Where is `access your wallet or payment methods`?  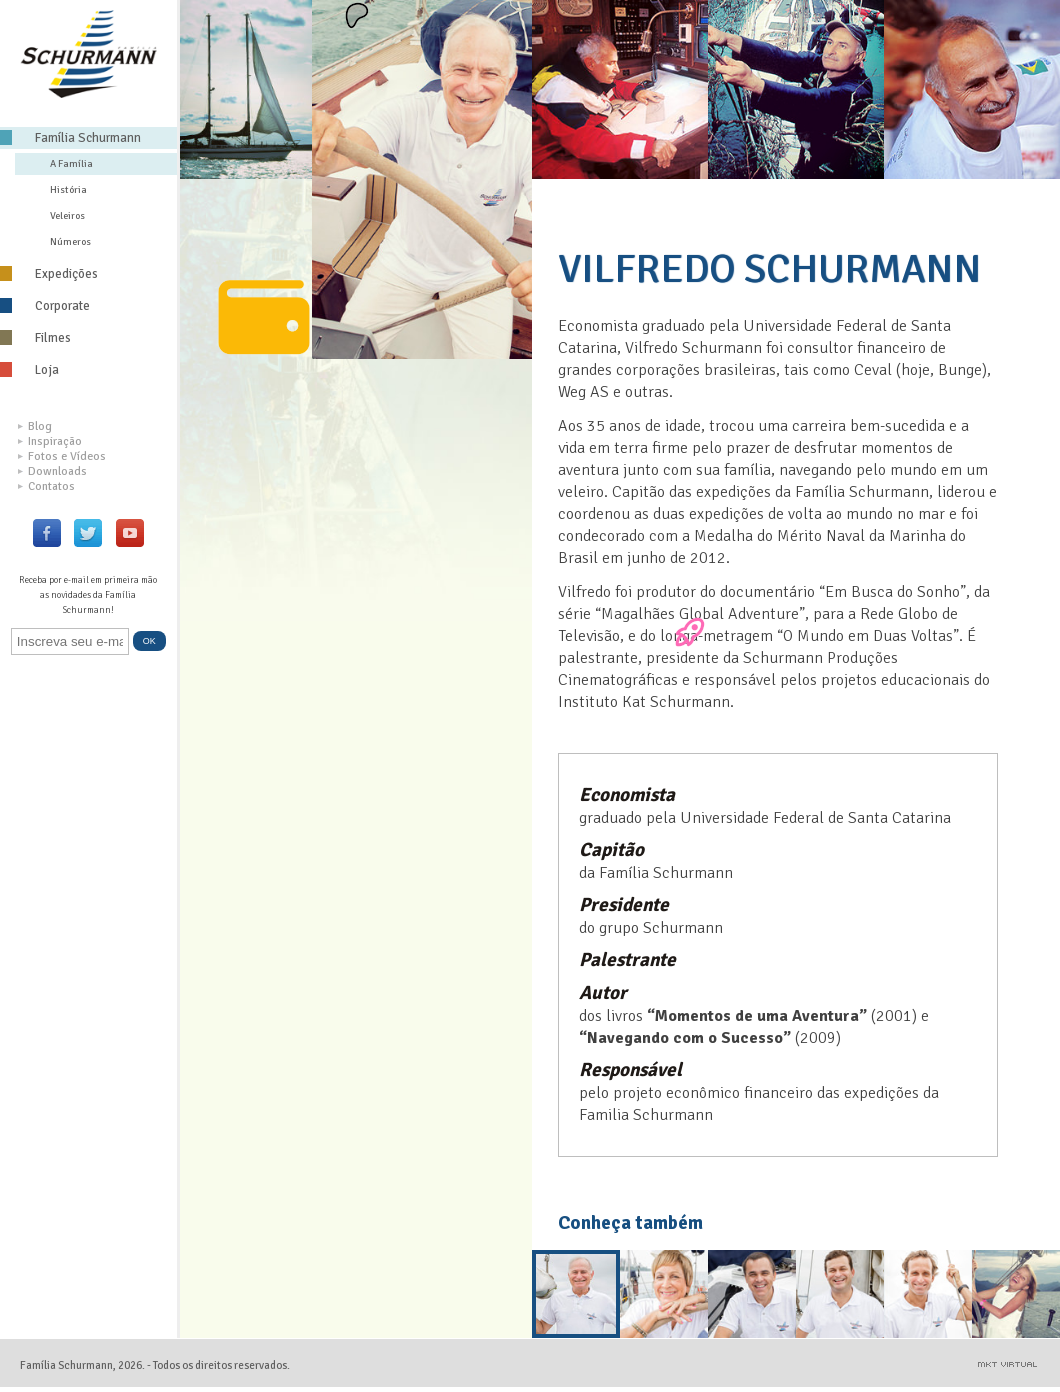 access your wallet or payment methods is located at coordinates (264, 320).